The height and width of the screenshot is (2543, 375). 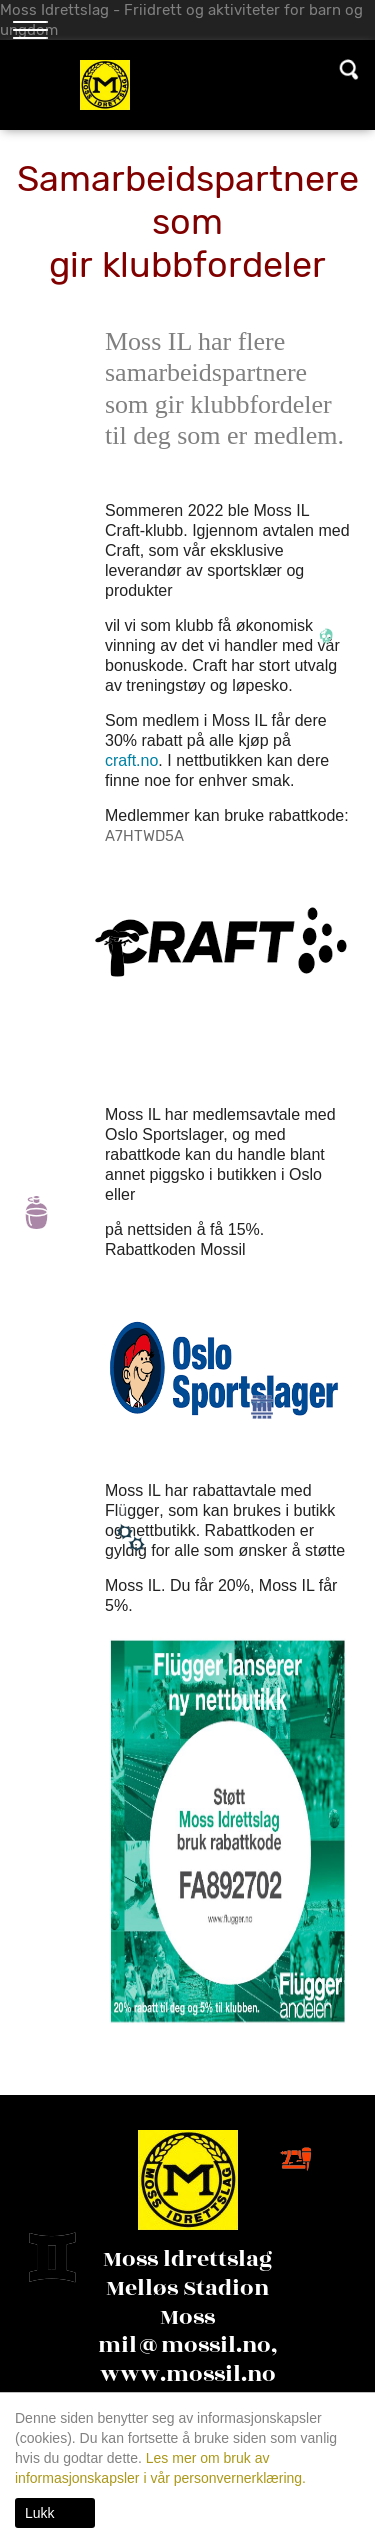 What do you see at coordinates (262, 1407) in the screenshot?
I see `wood or lumber resources in inventory` at bounding box center [262, 1407].